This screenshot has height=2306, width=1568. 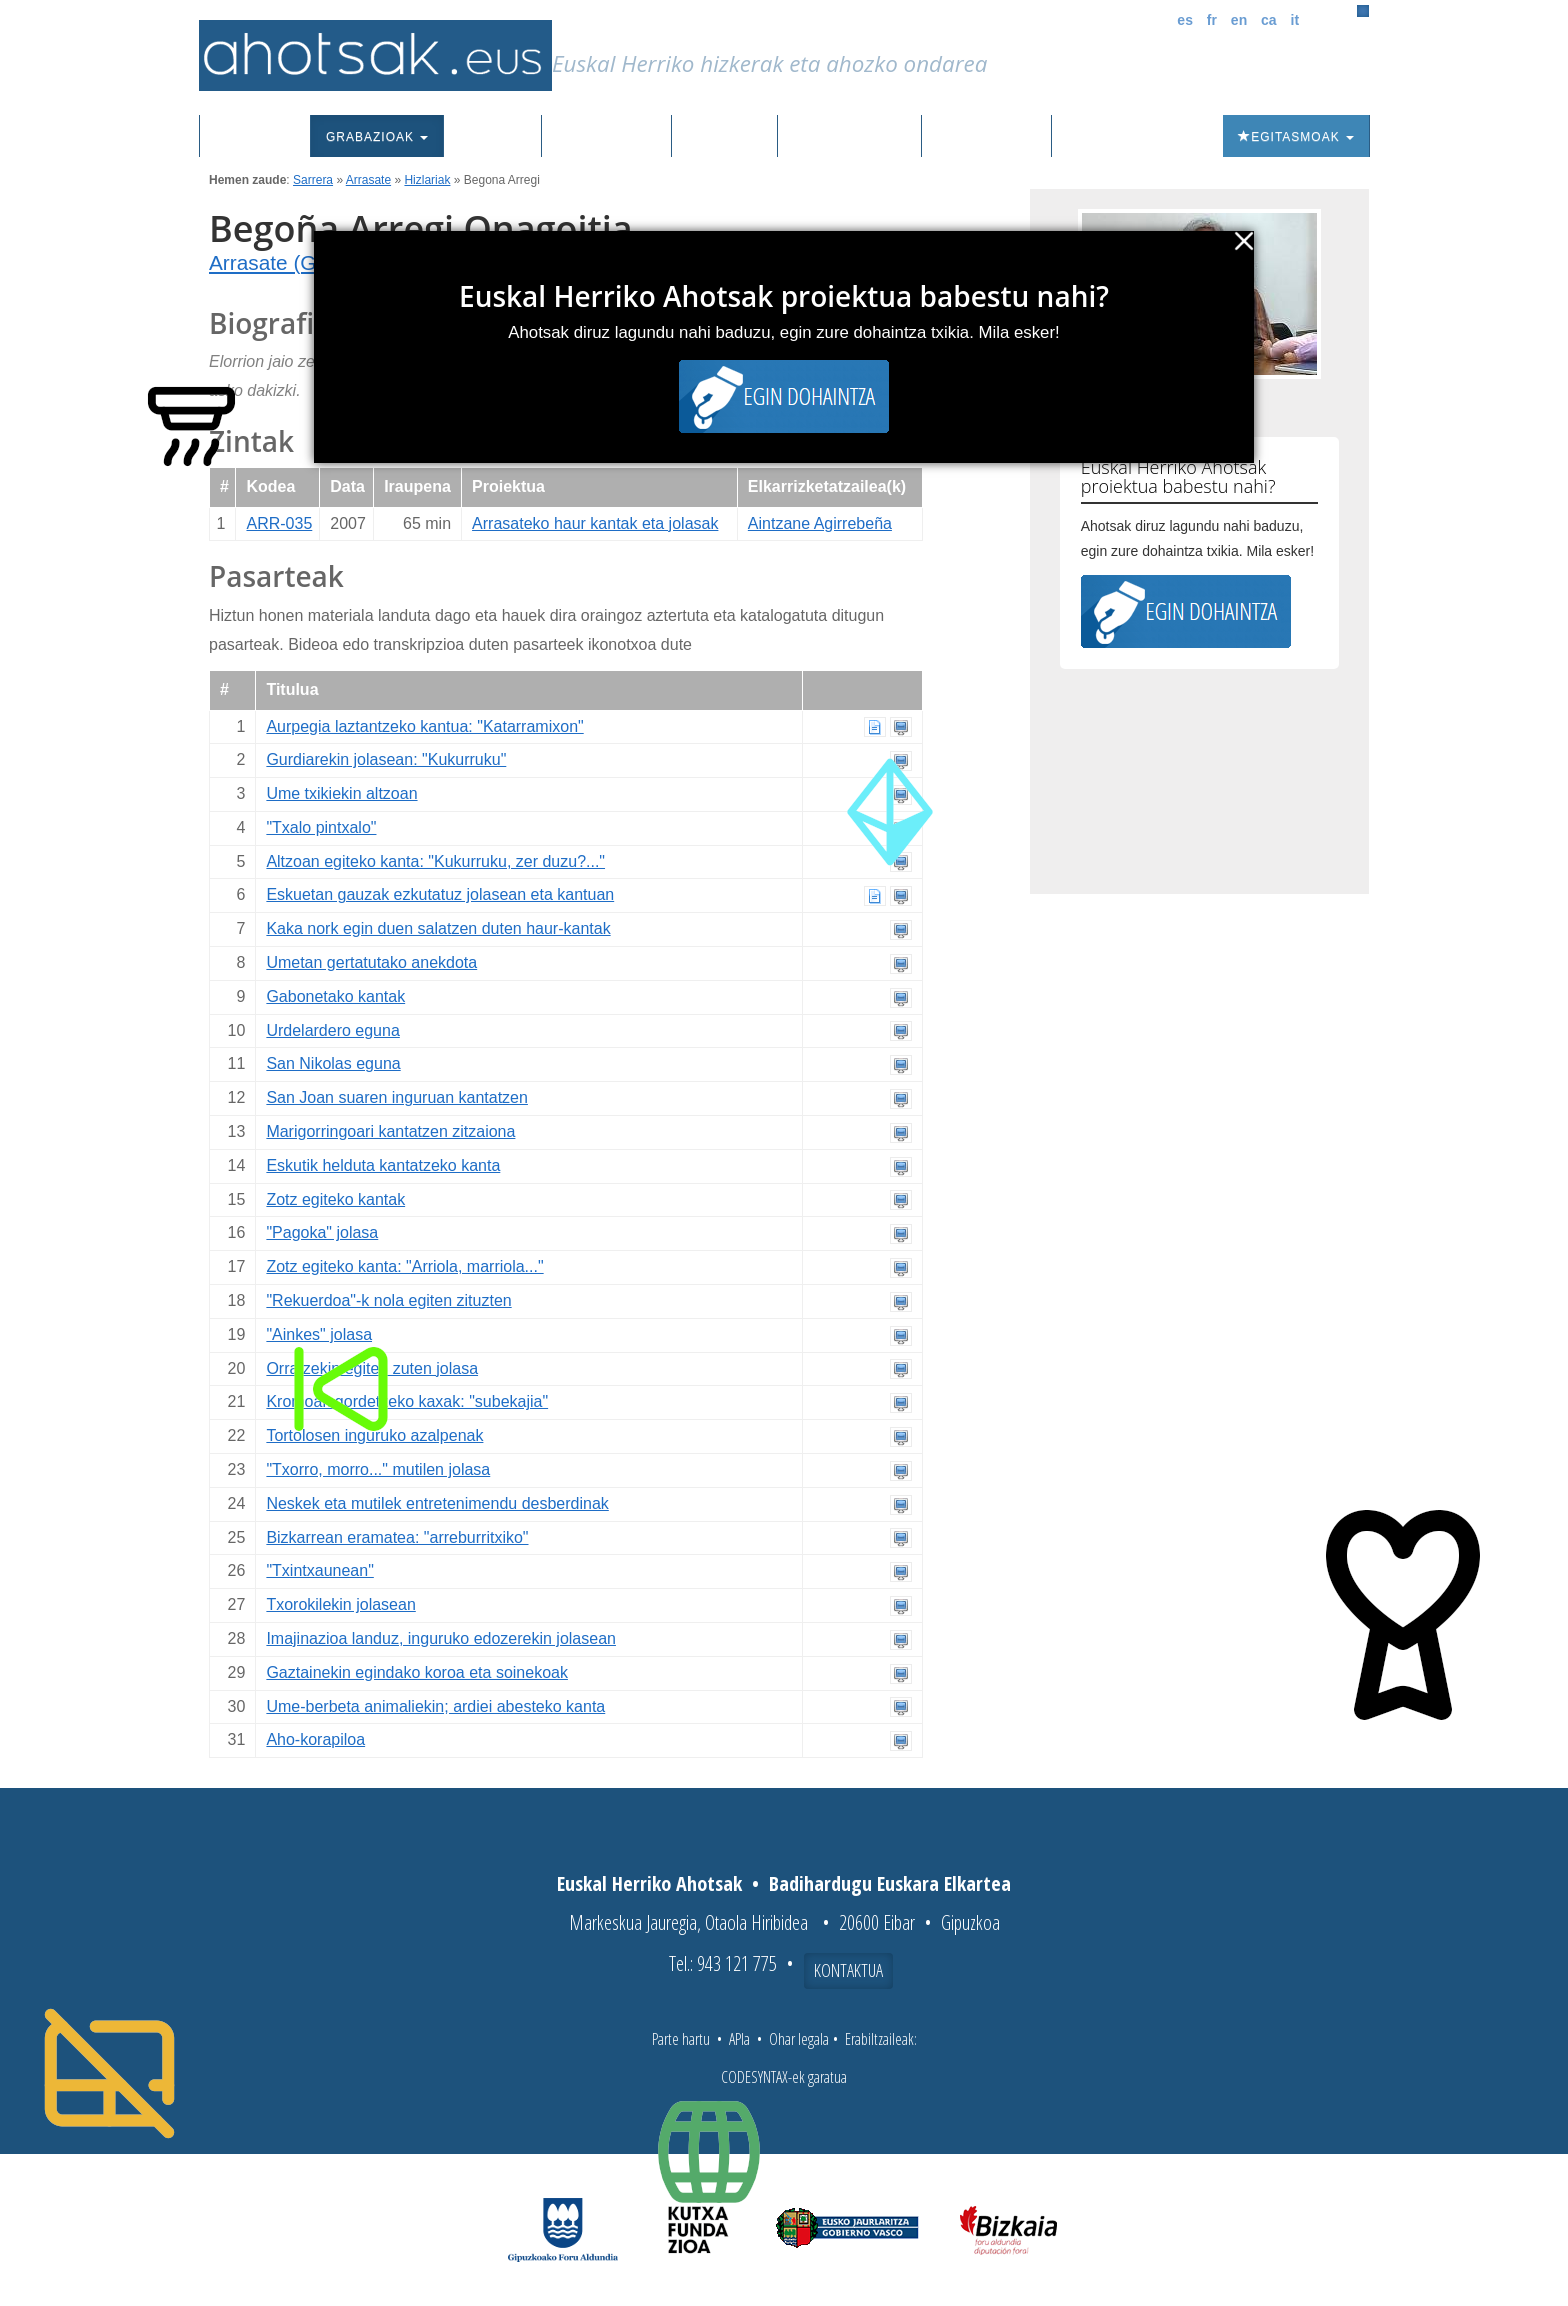 What do you see at coordinates (191, 426) in the screenshot?
I see `smoke detector alert or notification` at bounding box center [191, 426].